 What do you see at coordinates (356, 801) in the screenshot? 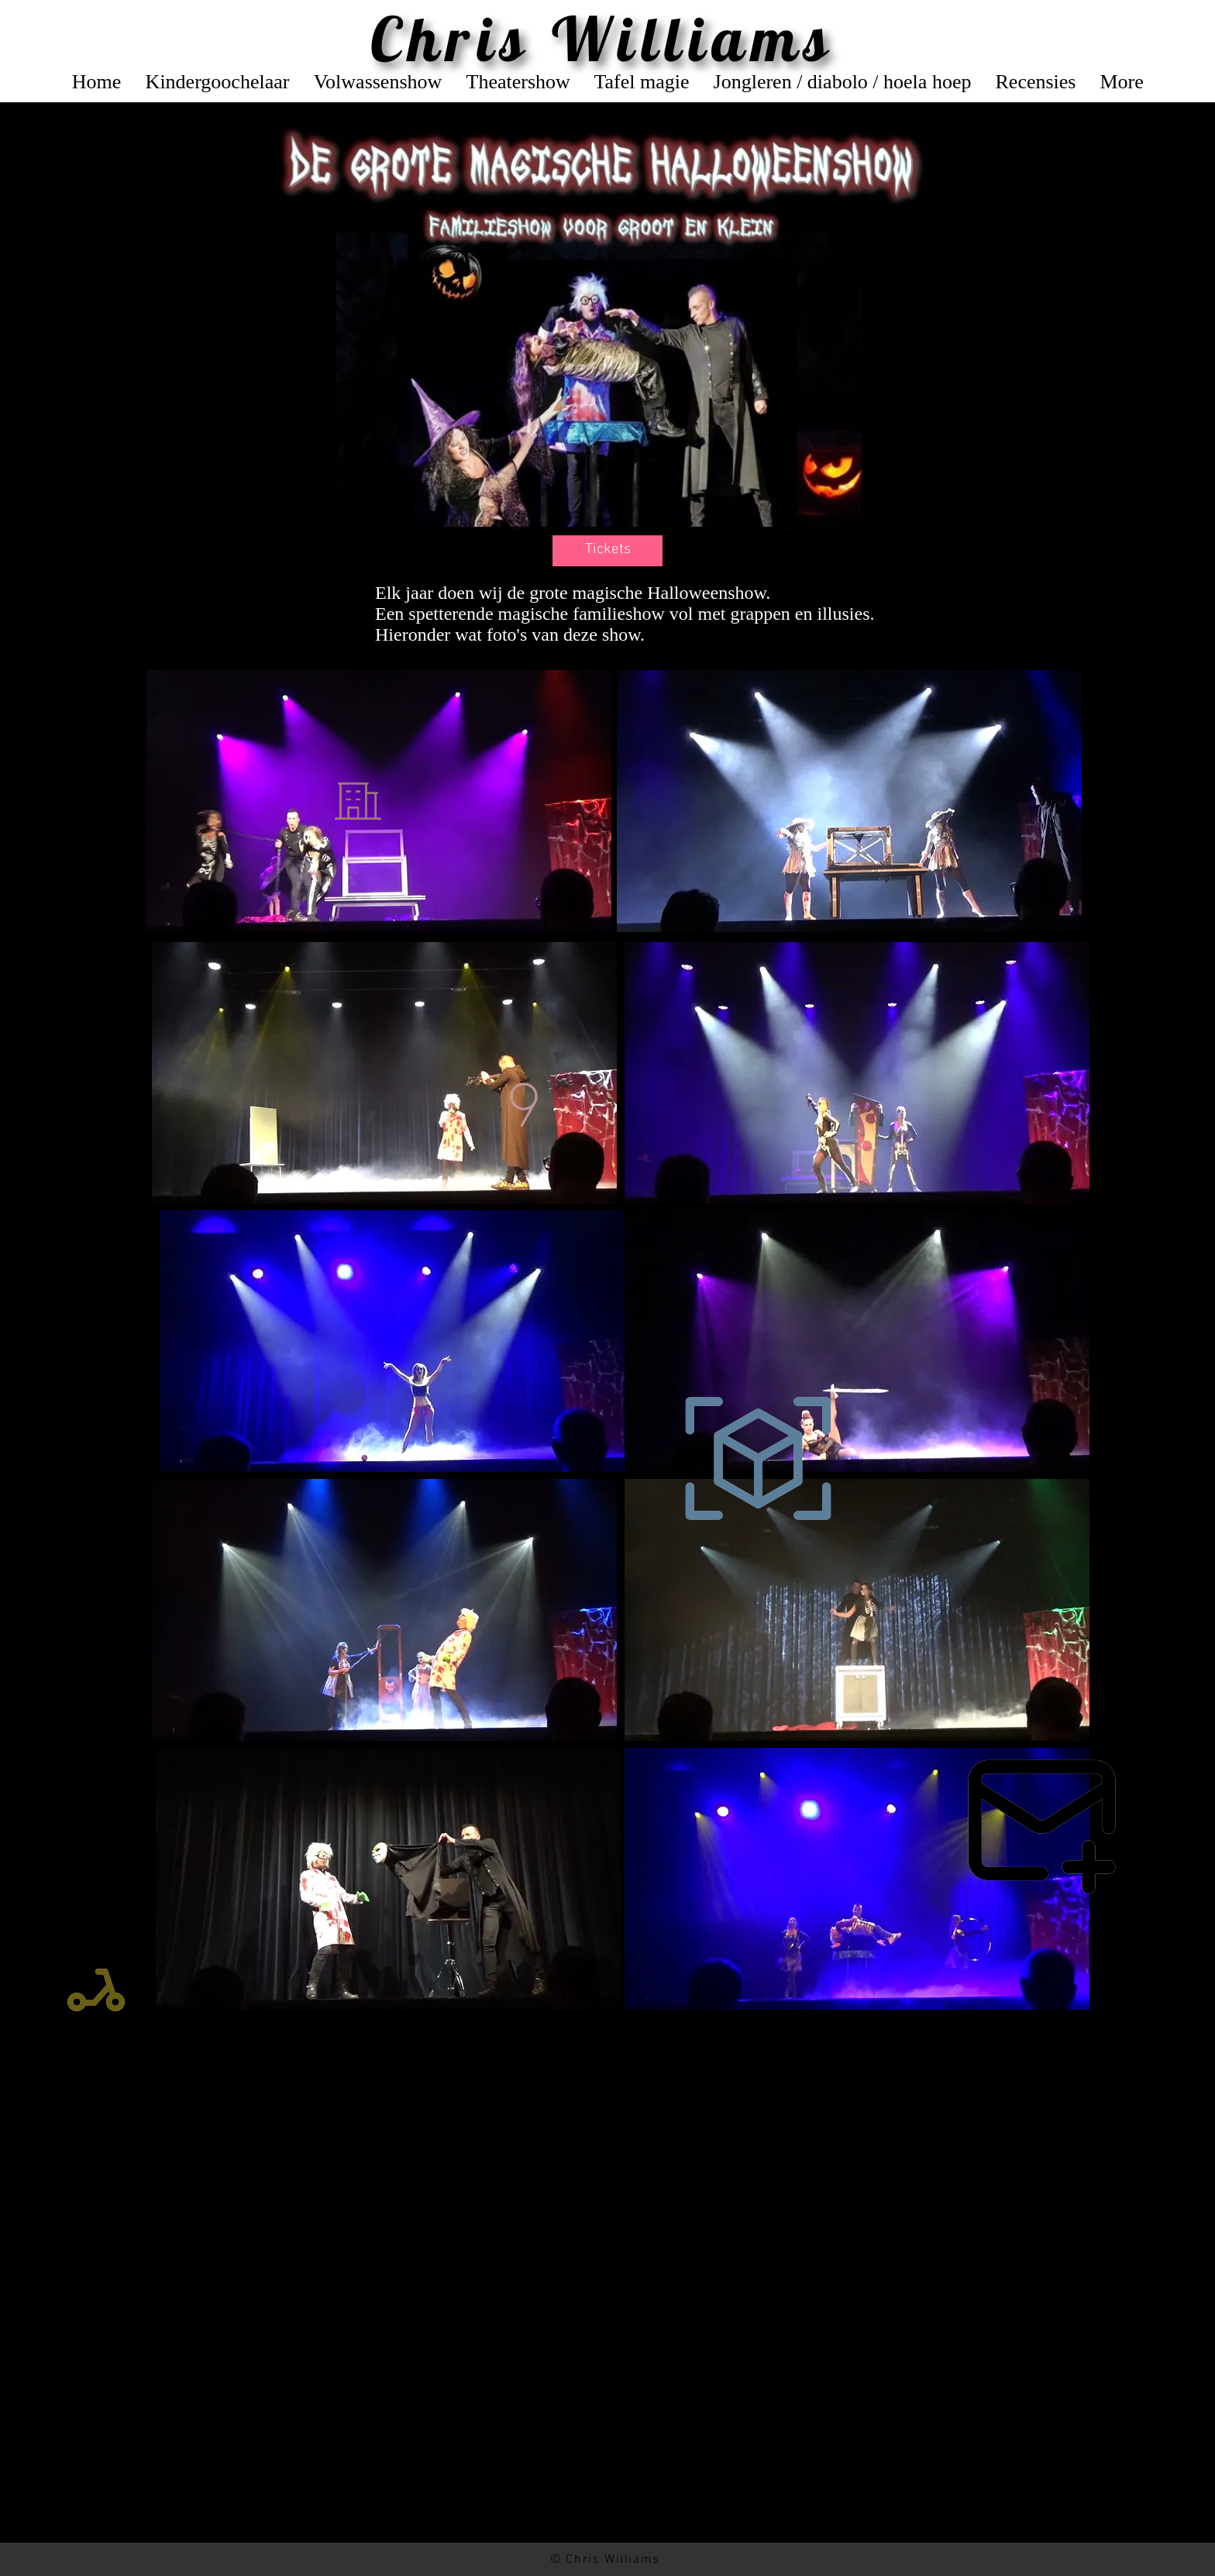
I see `view office or workplace location` at bounding box center [356, 801].